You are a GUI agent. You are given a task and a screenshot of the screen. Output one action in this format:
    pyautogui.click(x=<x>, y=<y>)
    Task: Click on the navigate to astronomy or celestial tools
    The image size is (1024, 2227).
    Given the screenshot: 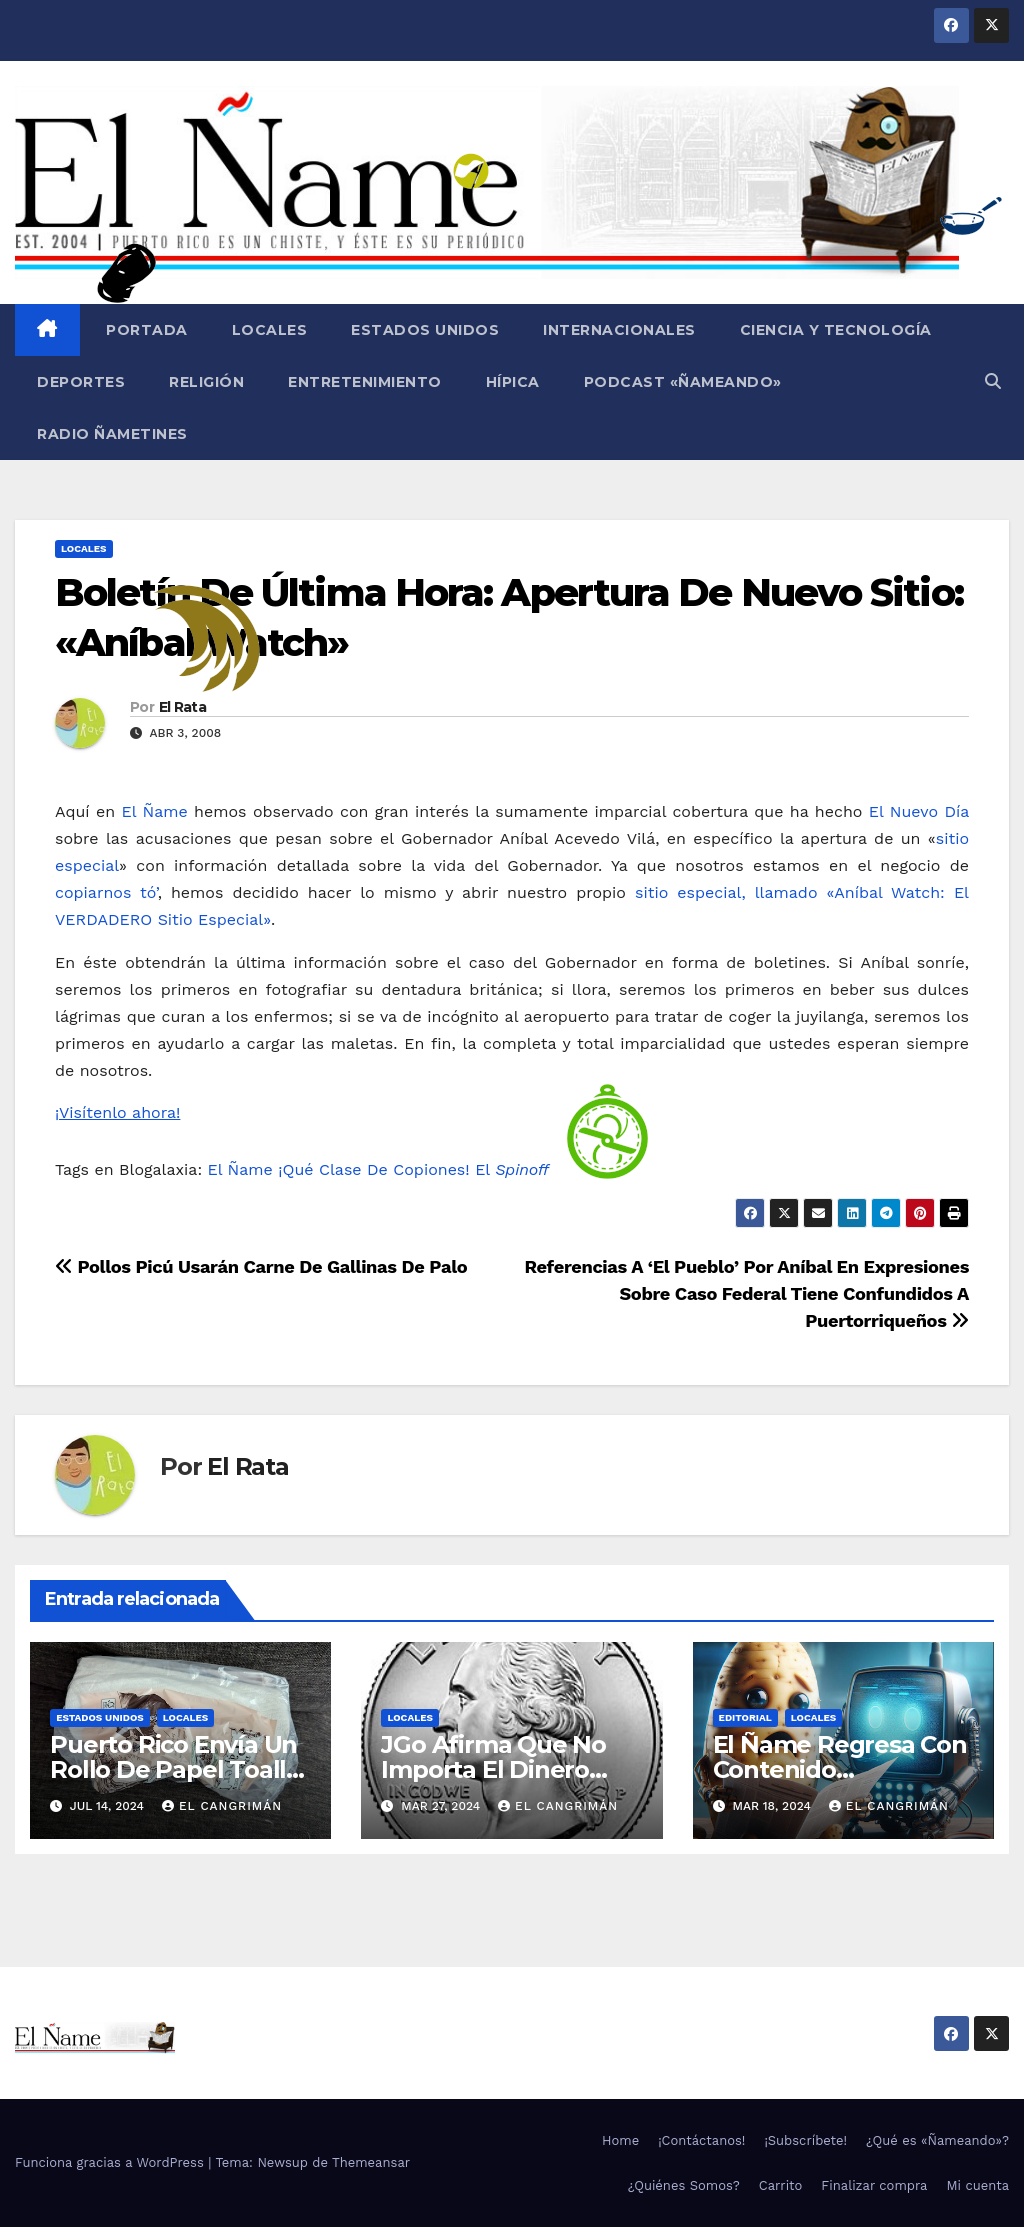 What is the action you would take?
    pyautogui.click(x=607, y=1131)
    